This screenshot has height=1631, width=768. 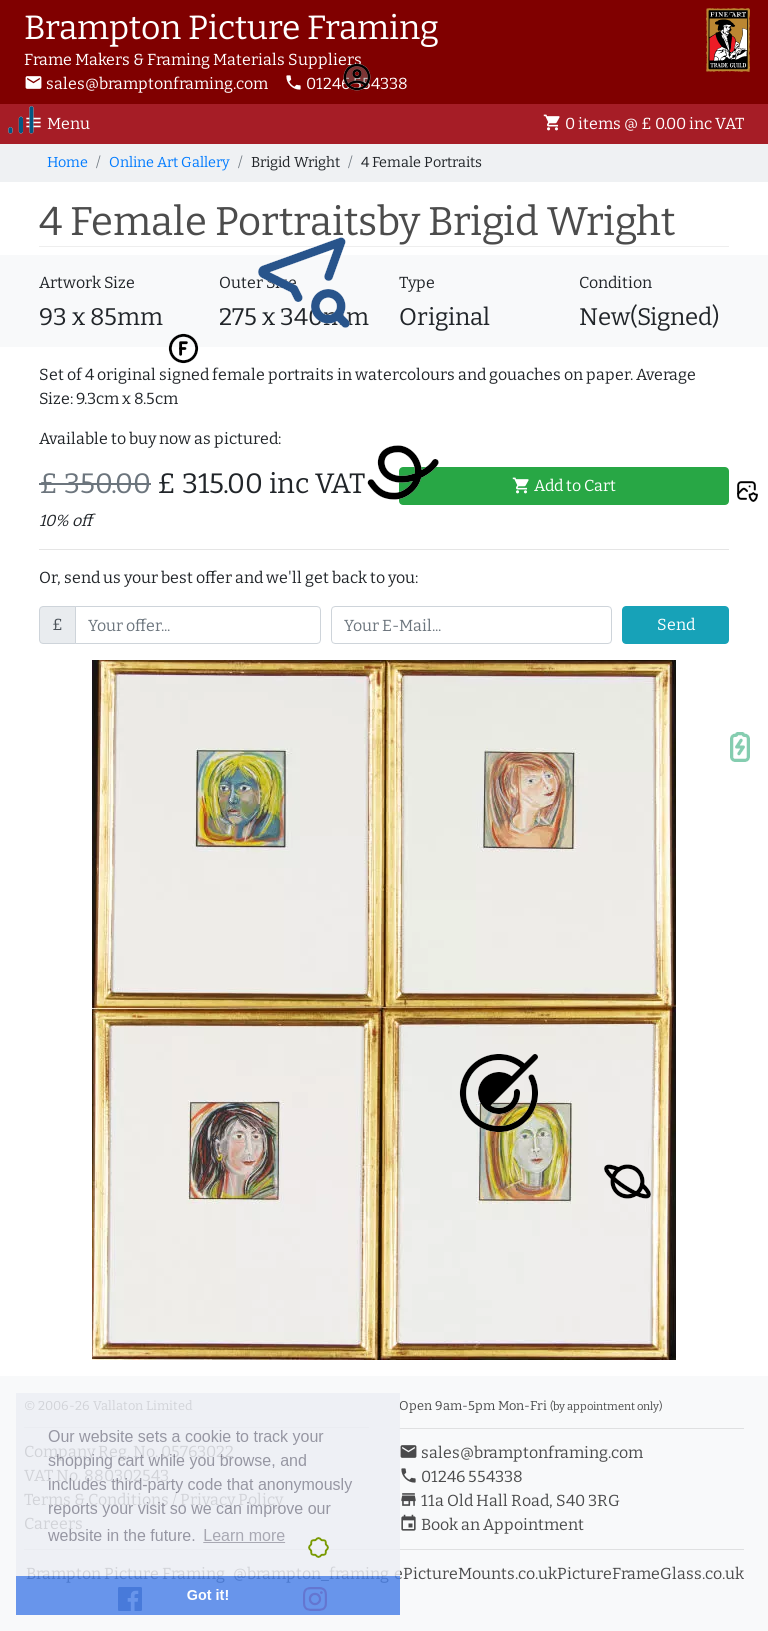 I want to click on tumble dry on low heat setting, so click(x=183, y=348).